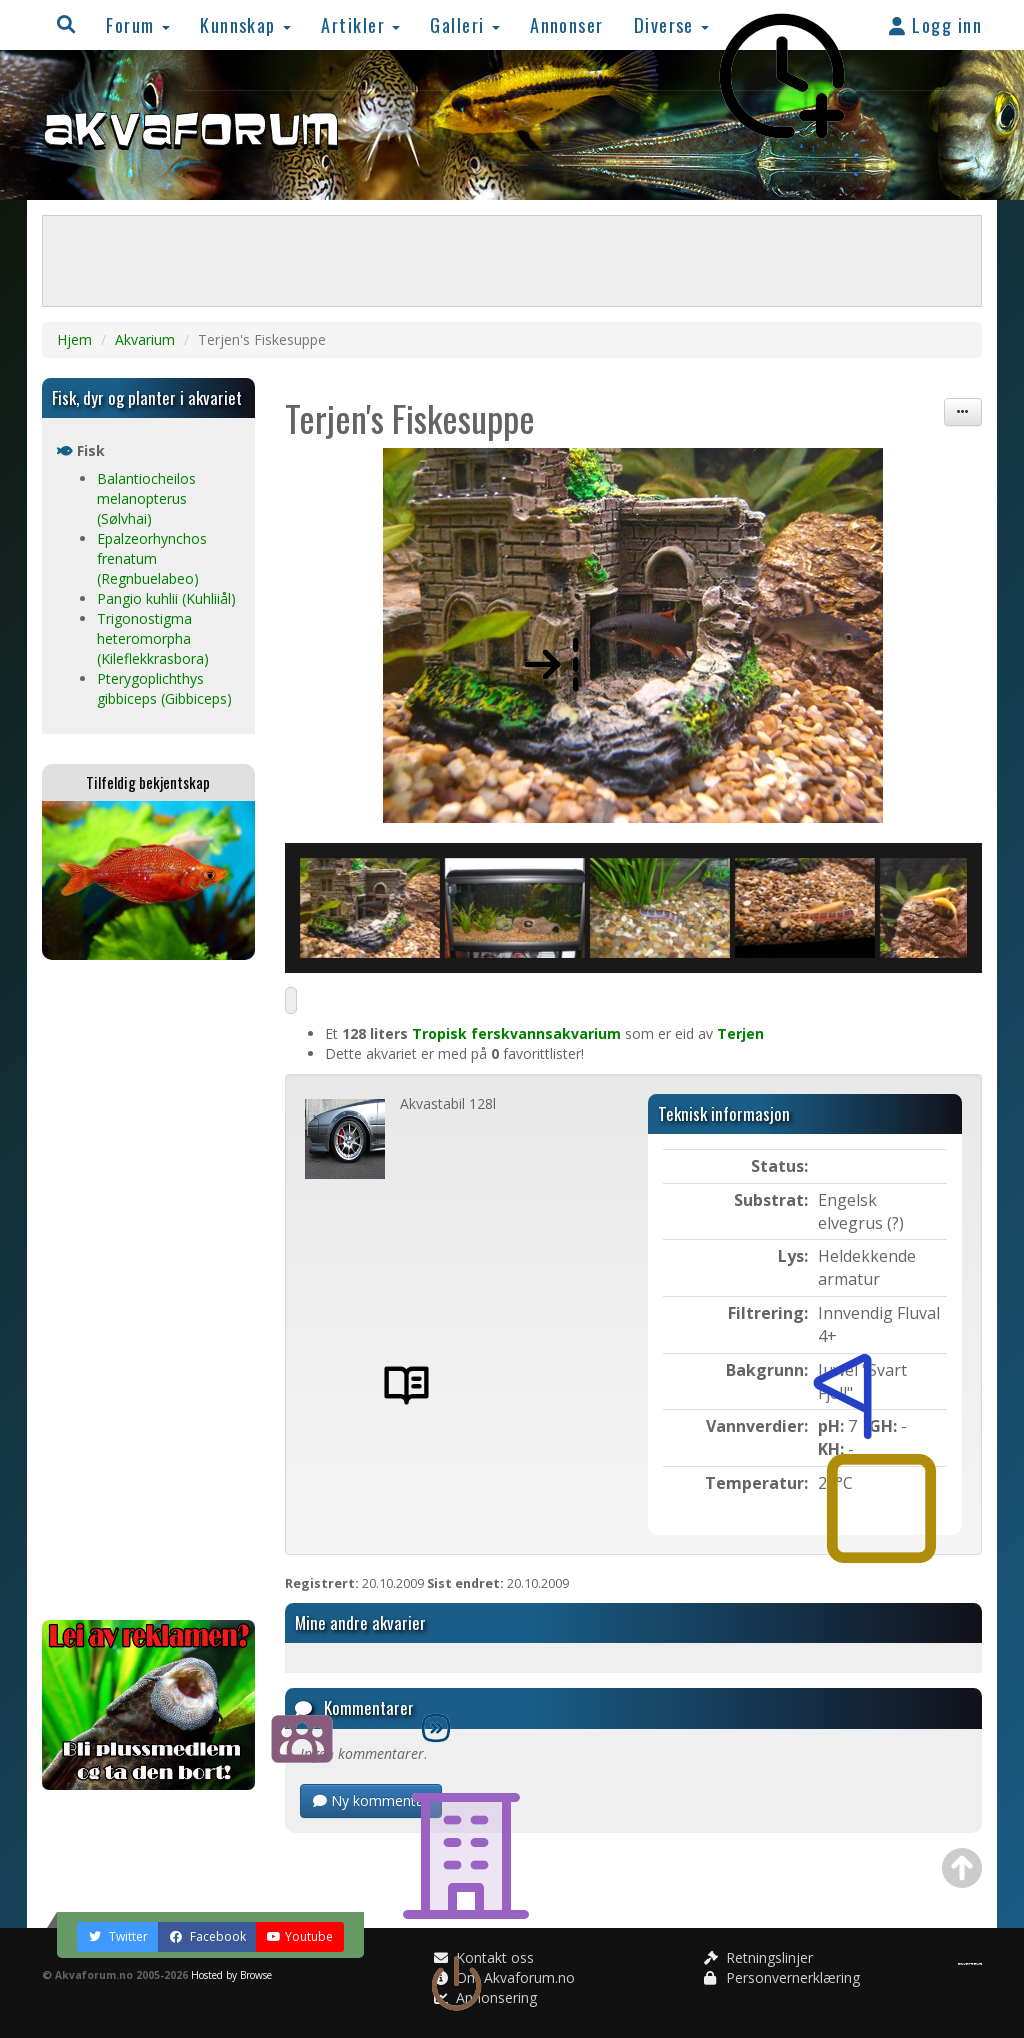 The image size is (1024, 2038). Describe the element at coordinates (551, 664) in the screenshot. I see `move item to the right edge` at that location.